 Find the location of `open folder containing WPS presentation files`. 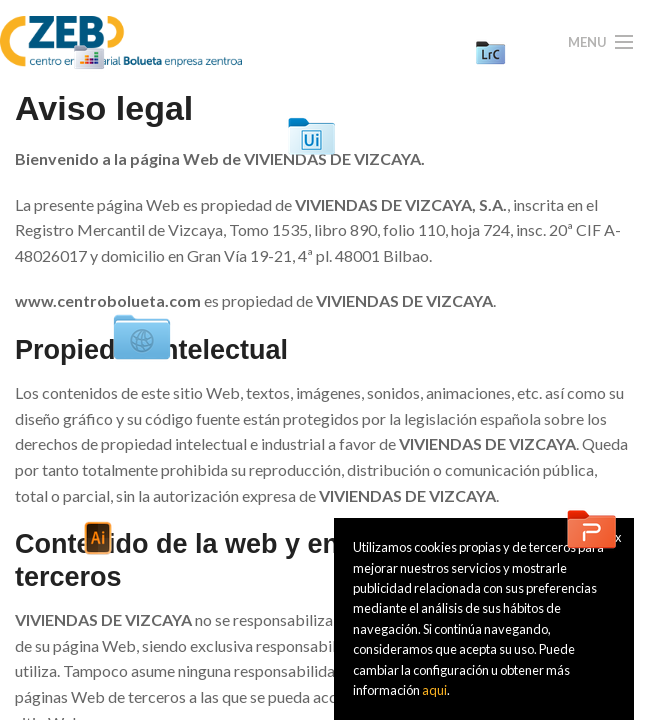

open folder containing WPS presentation files is located at coordinates (591, 530).